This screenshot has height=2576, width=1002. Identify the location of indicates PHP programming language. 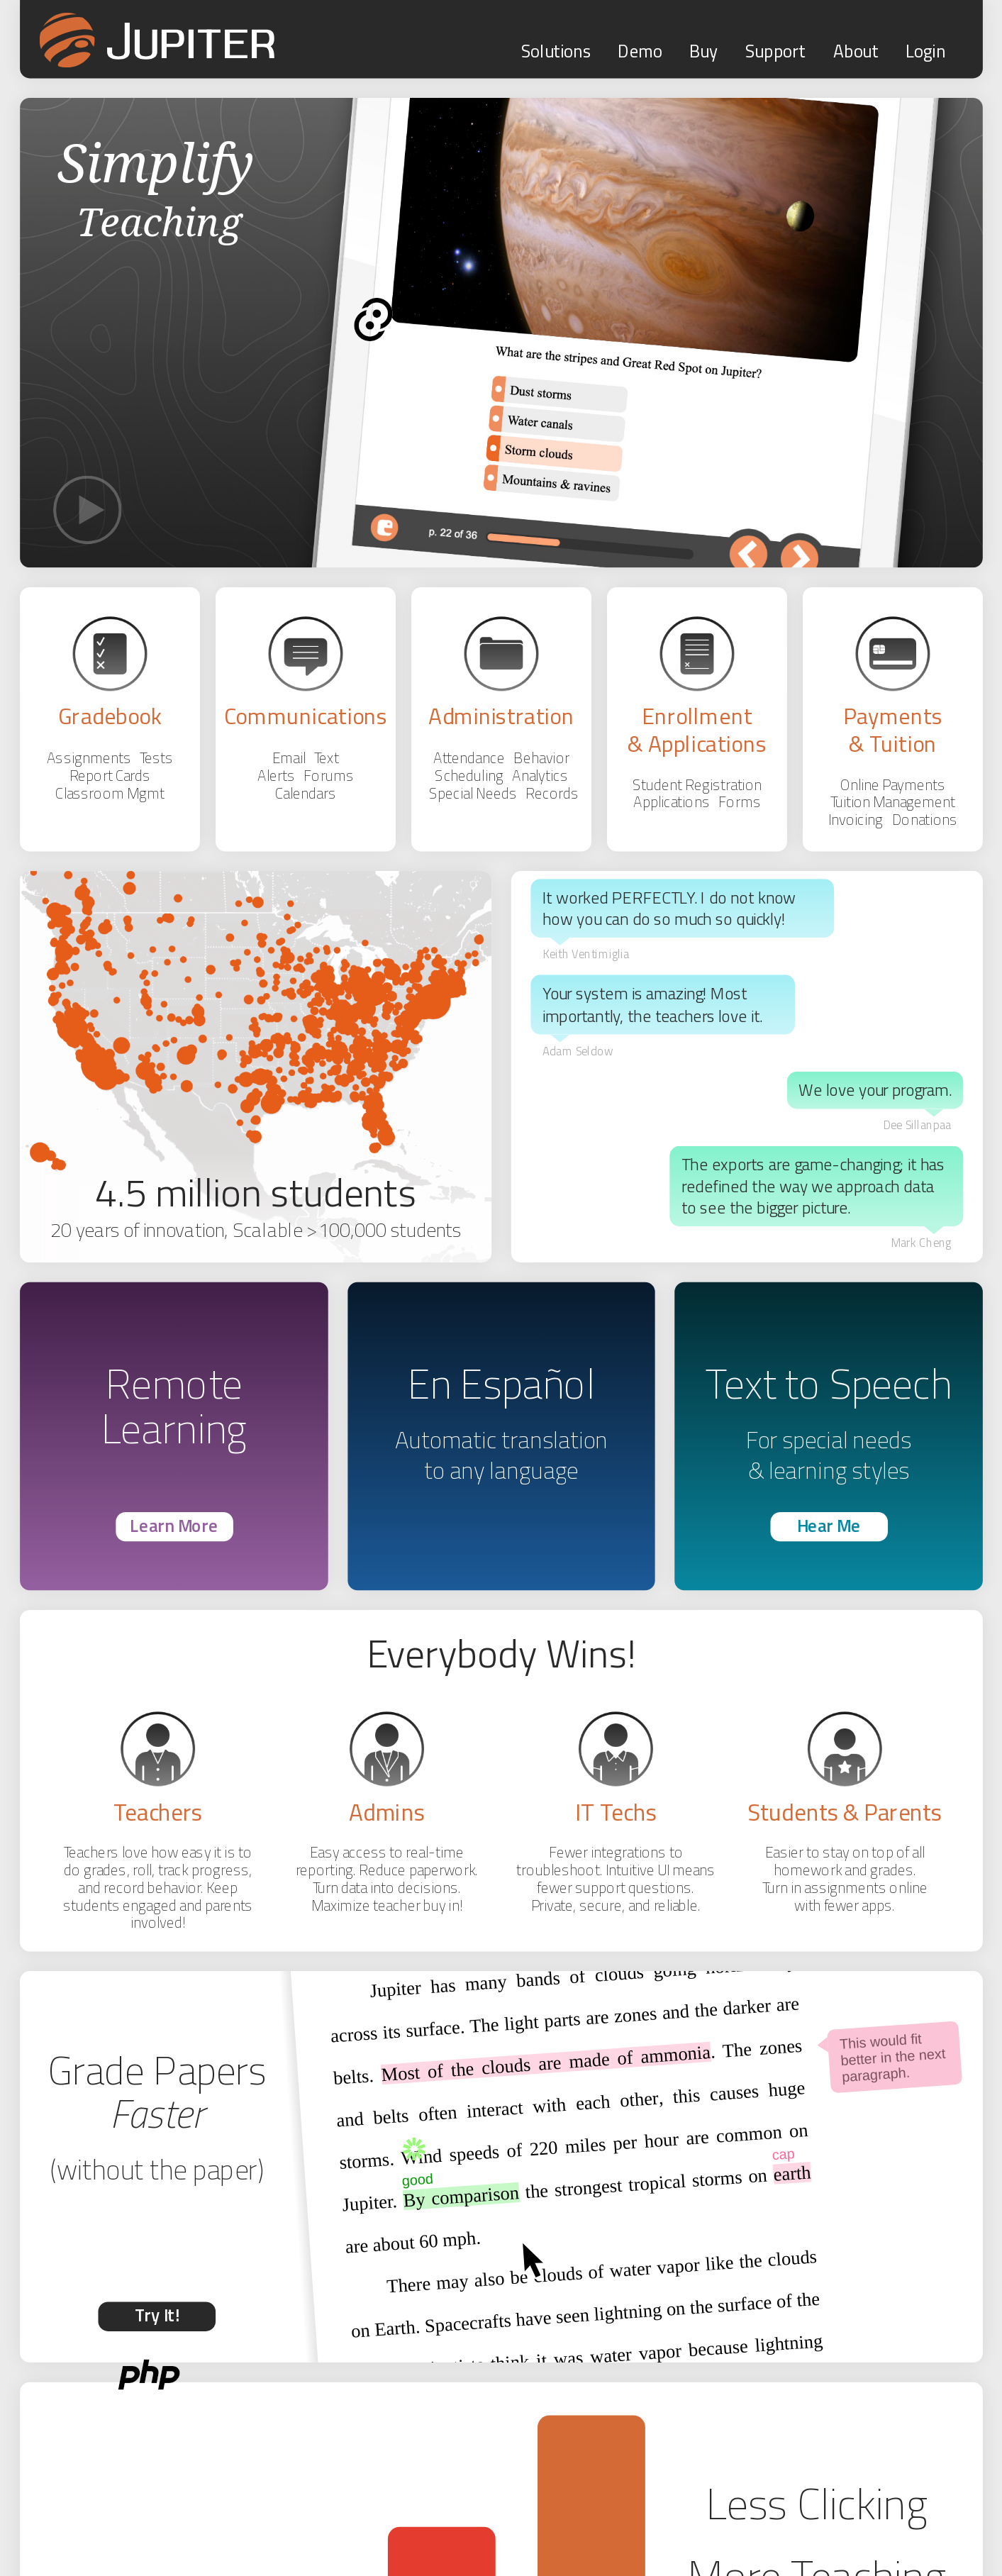
(149, 2377).